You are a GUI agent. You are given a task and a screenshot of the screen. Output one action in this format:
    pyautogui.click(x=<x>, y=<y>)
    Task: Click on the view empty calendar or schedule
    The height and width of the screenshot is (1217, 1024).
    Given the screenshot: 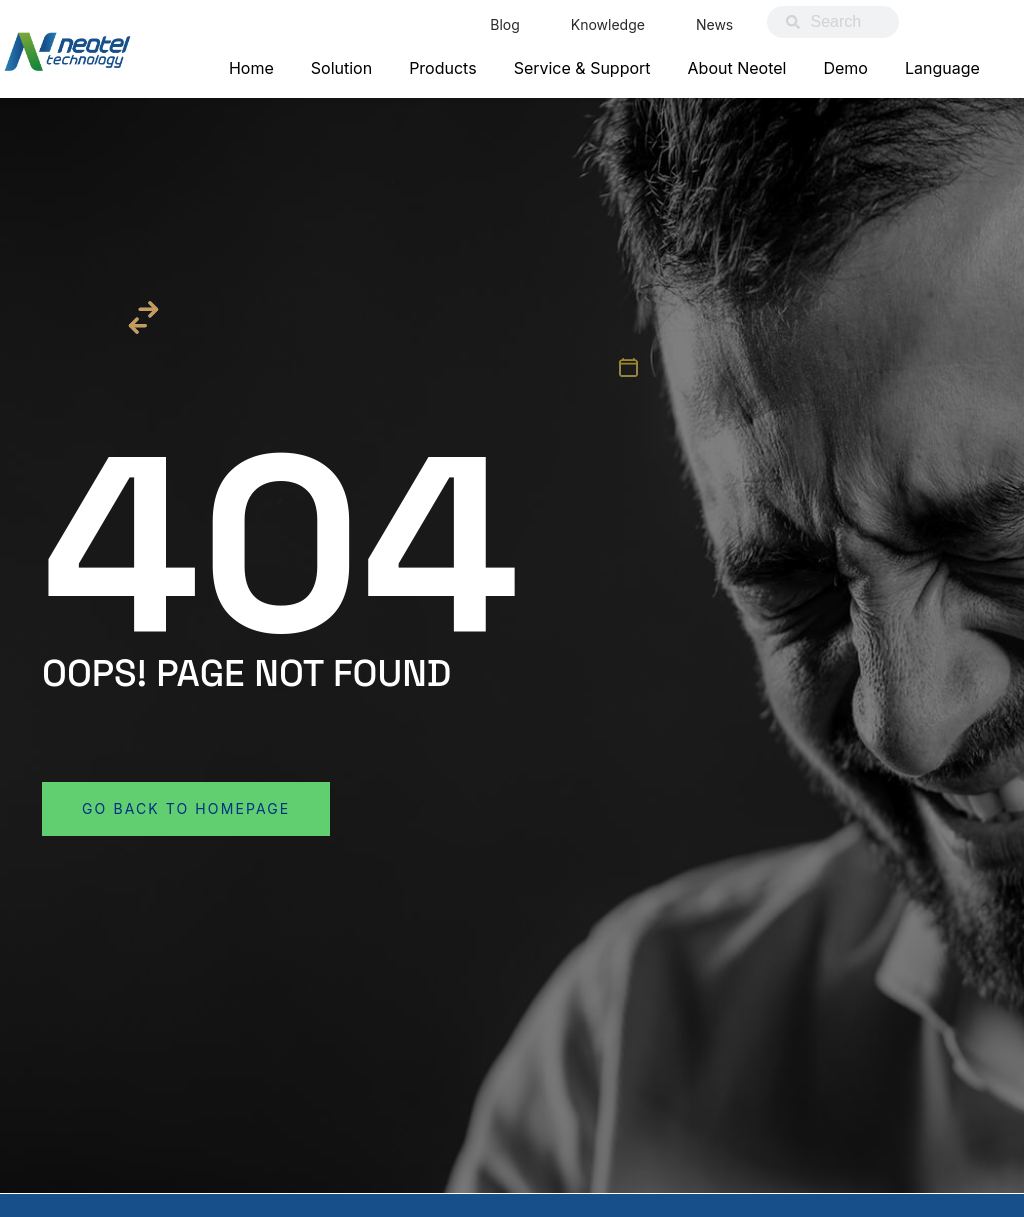 What is the action you would take?
    pyautogui.click(x=628, y=367)
    